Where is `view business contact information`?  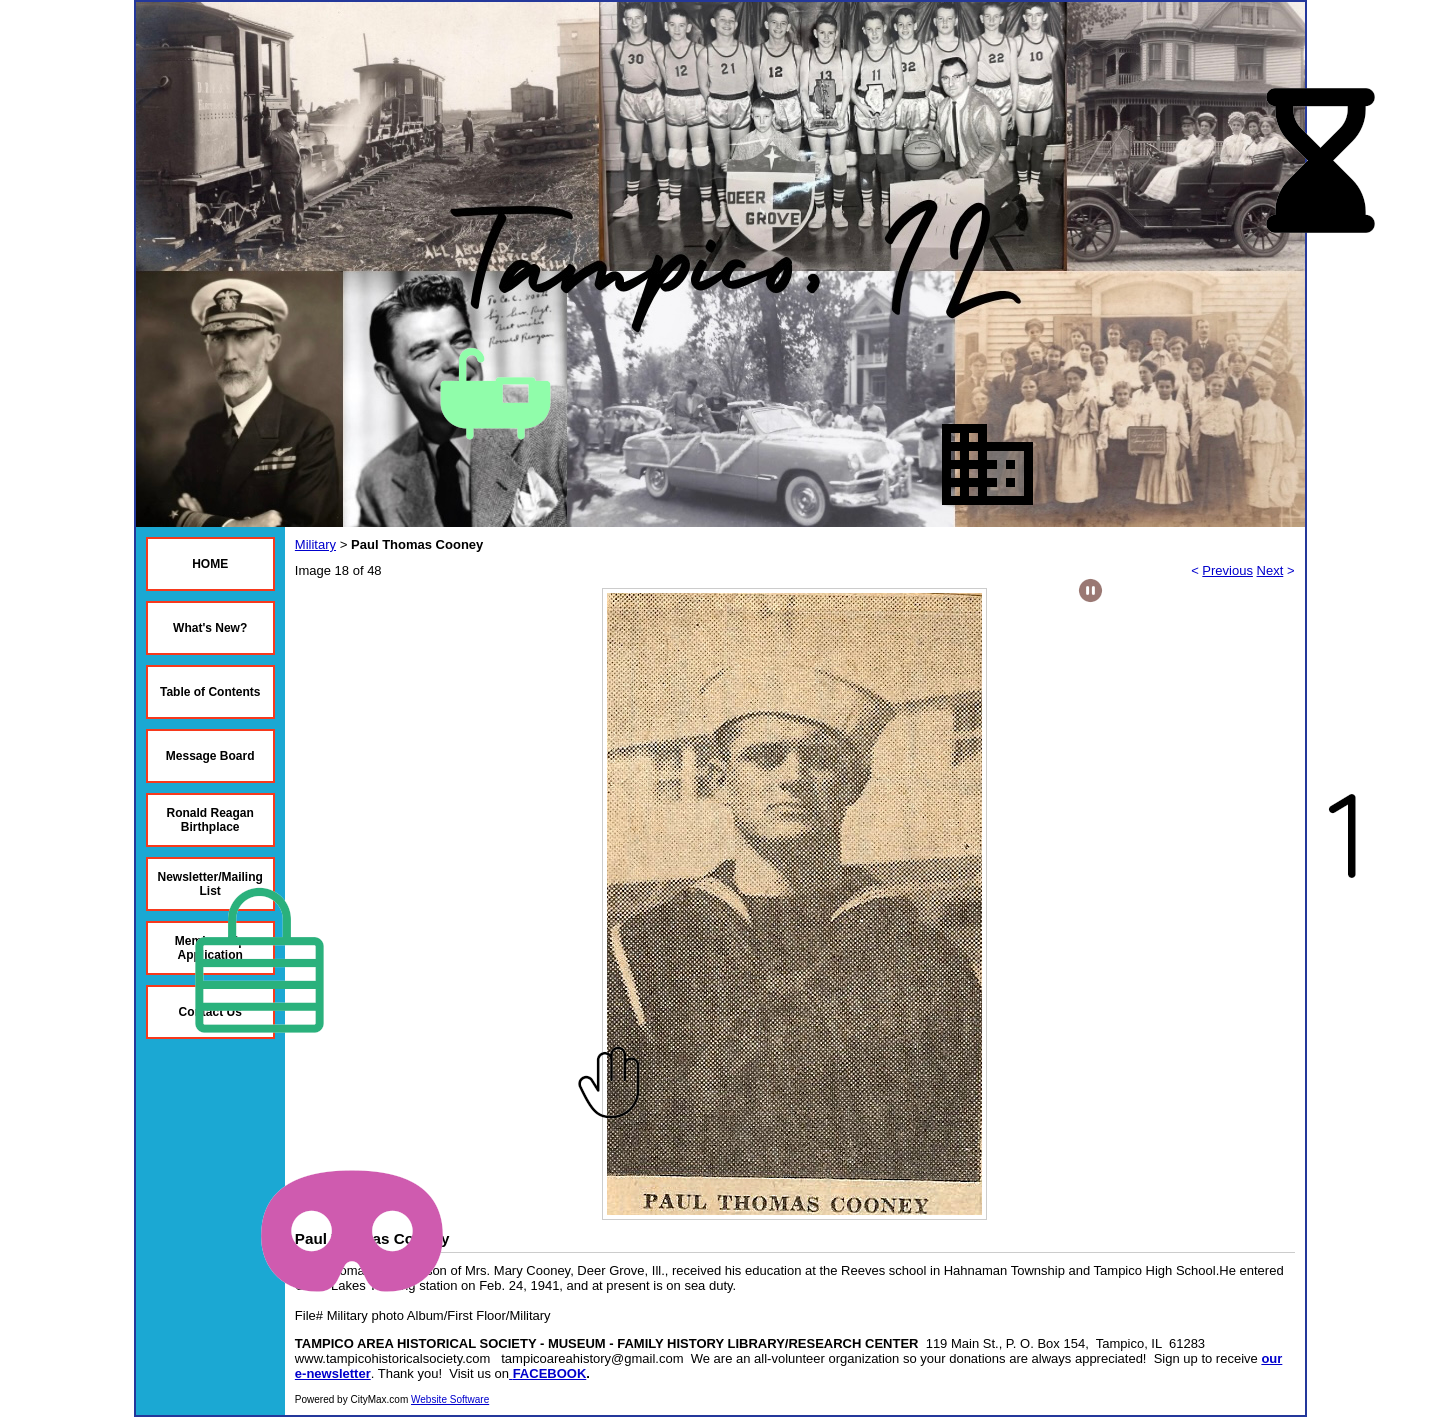
view business contact information is located at coordinates (987, 464).